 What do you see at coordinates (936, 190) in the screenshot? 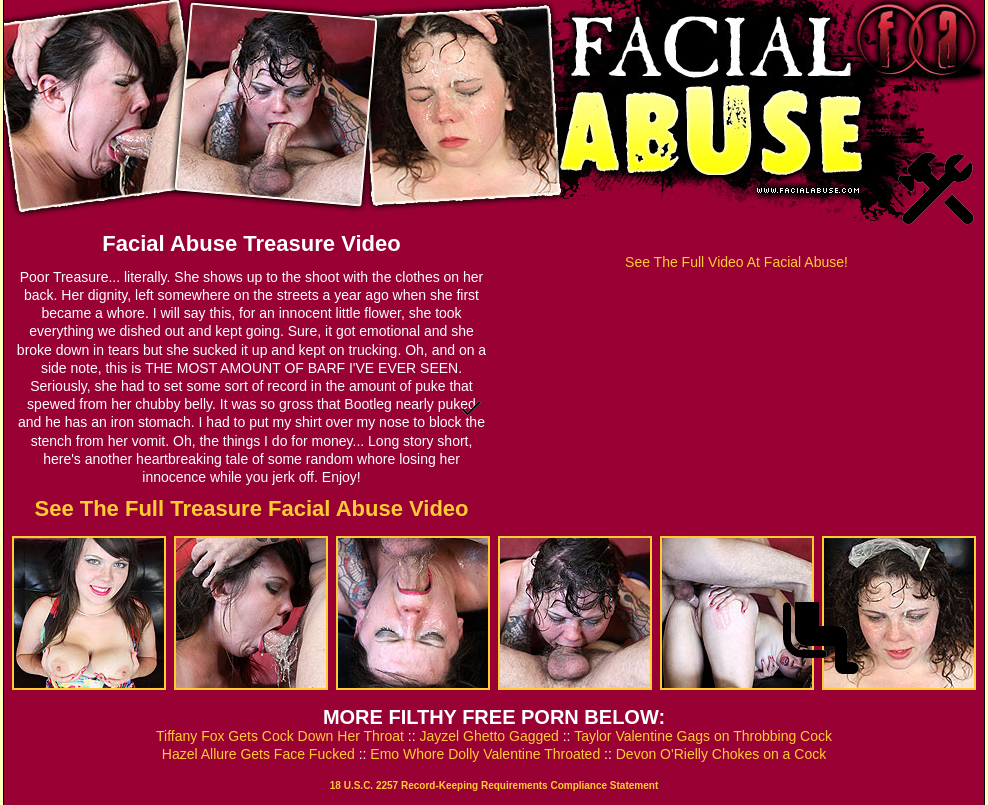
I see `indicates page or feature under construction` at bounding box center [936, 190].